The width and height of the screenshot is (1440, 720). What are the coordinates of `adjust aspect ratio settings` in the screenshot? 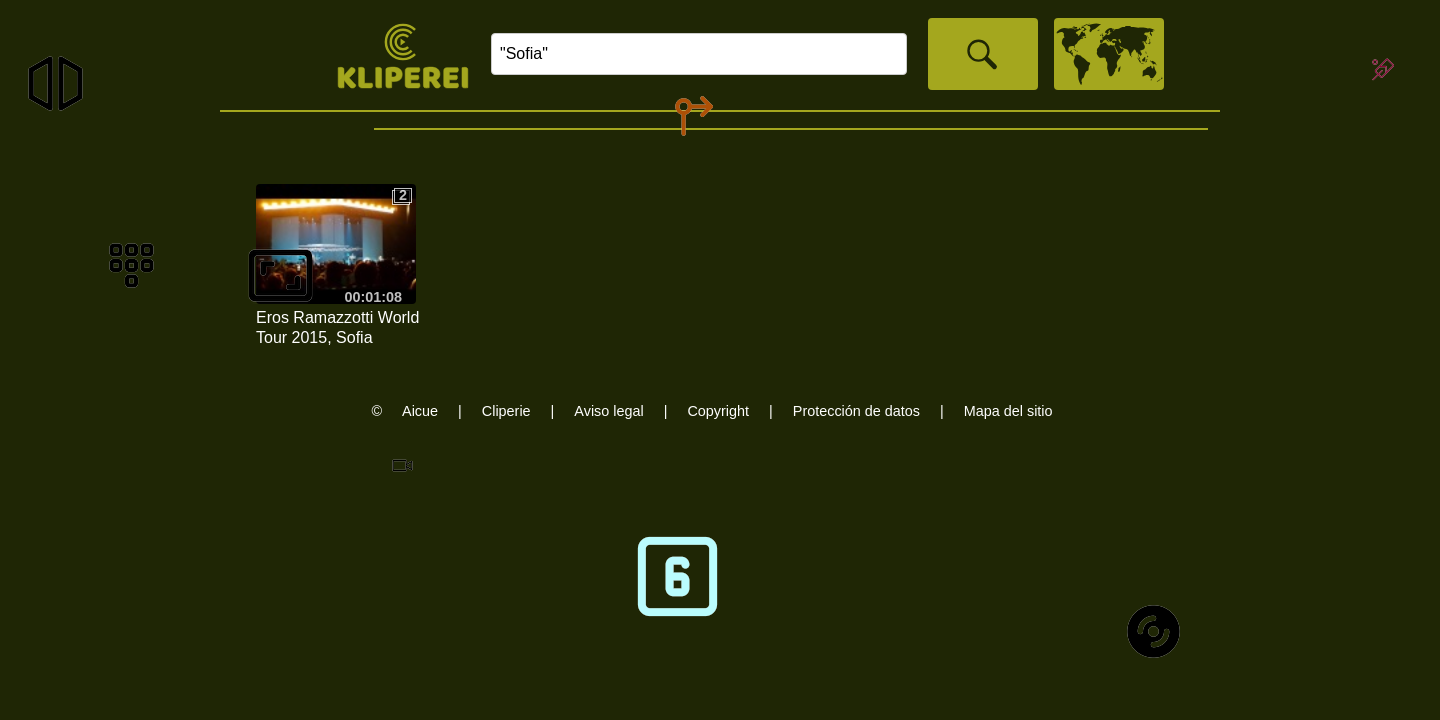 It's located at (280, 275).